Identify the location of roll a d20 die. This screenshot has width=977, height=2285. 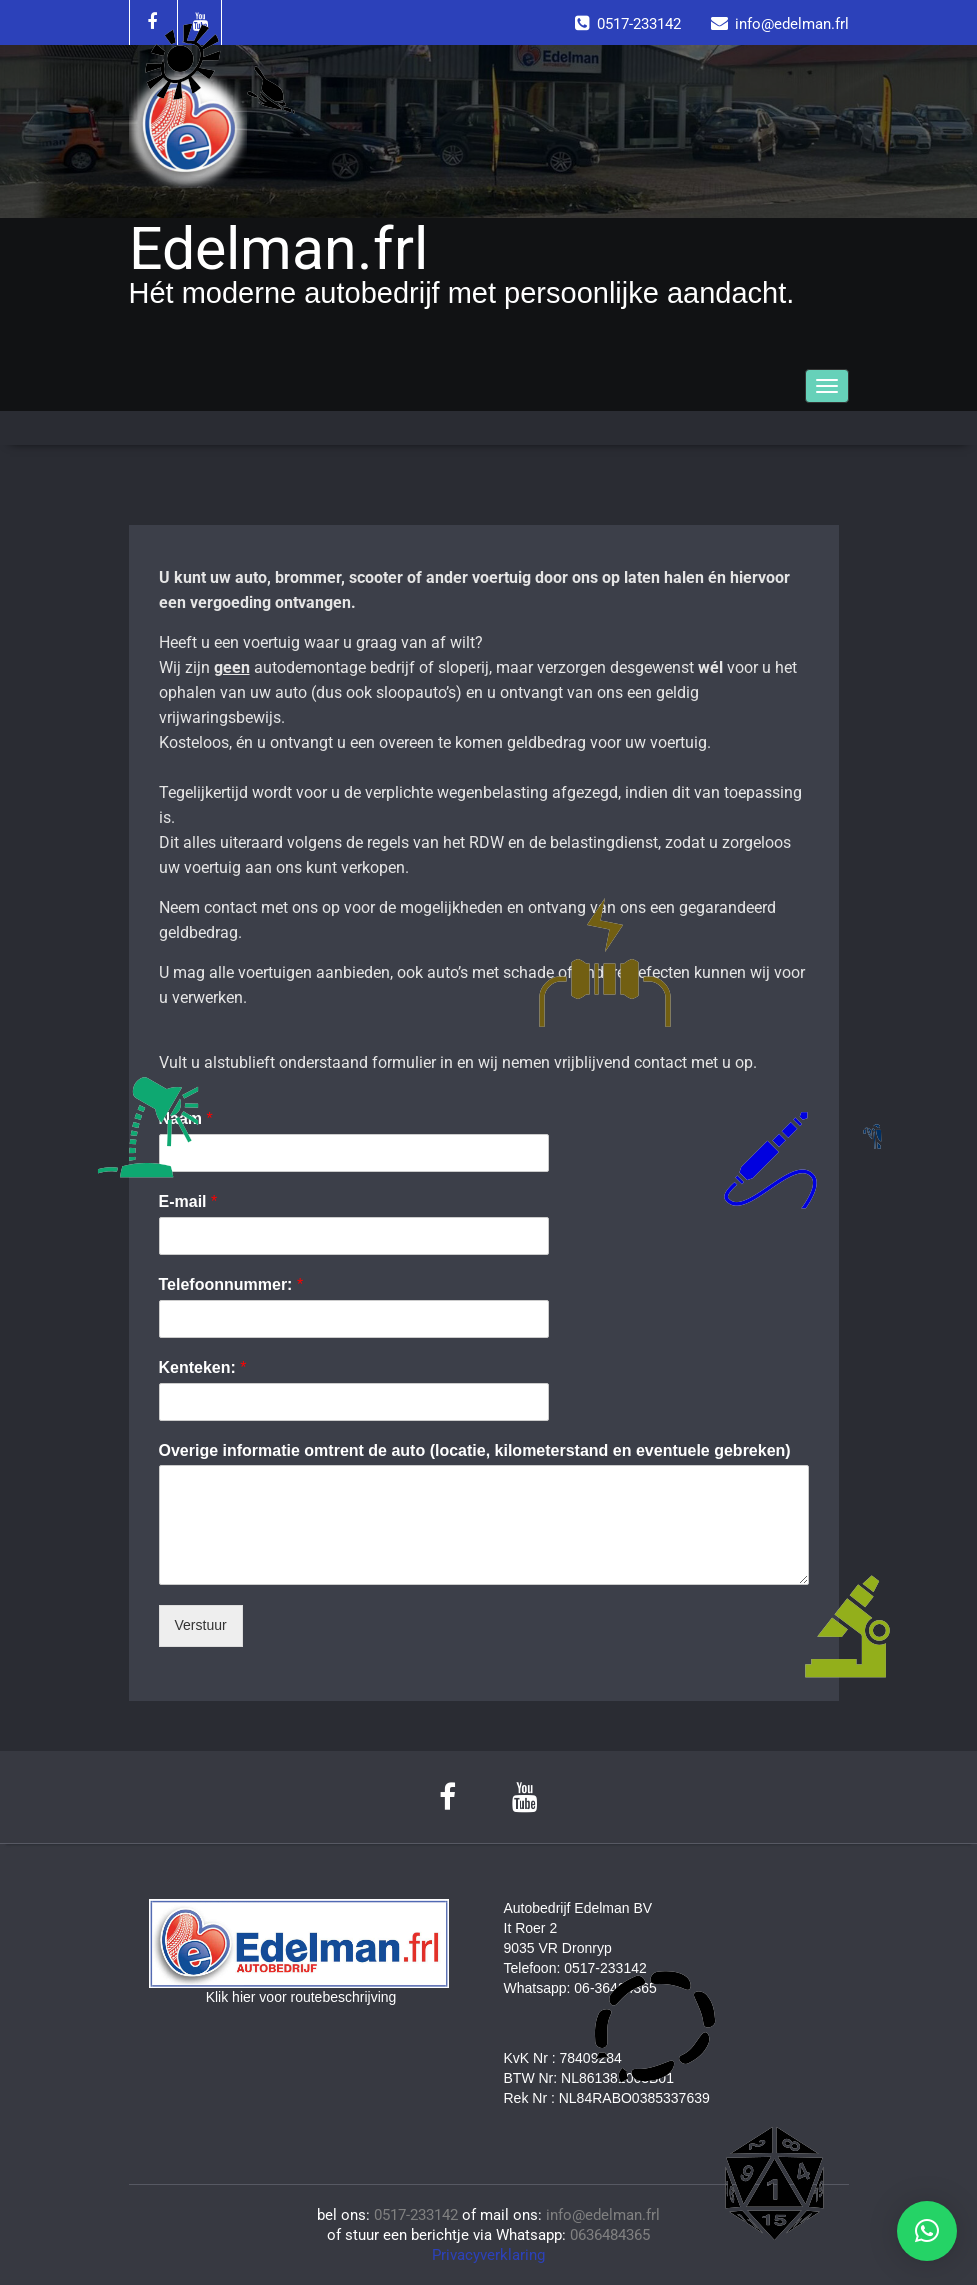
(774, 2183).